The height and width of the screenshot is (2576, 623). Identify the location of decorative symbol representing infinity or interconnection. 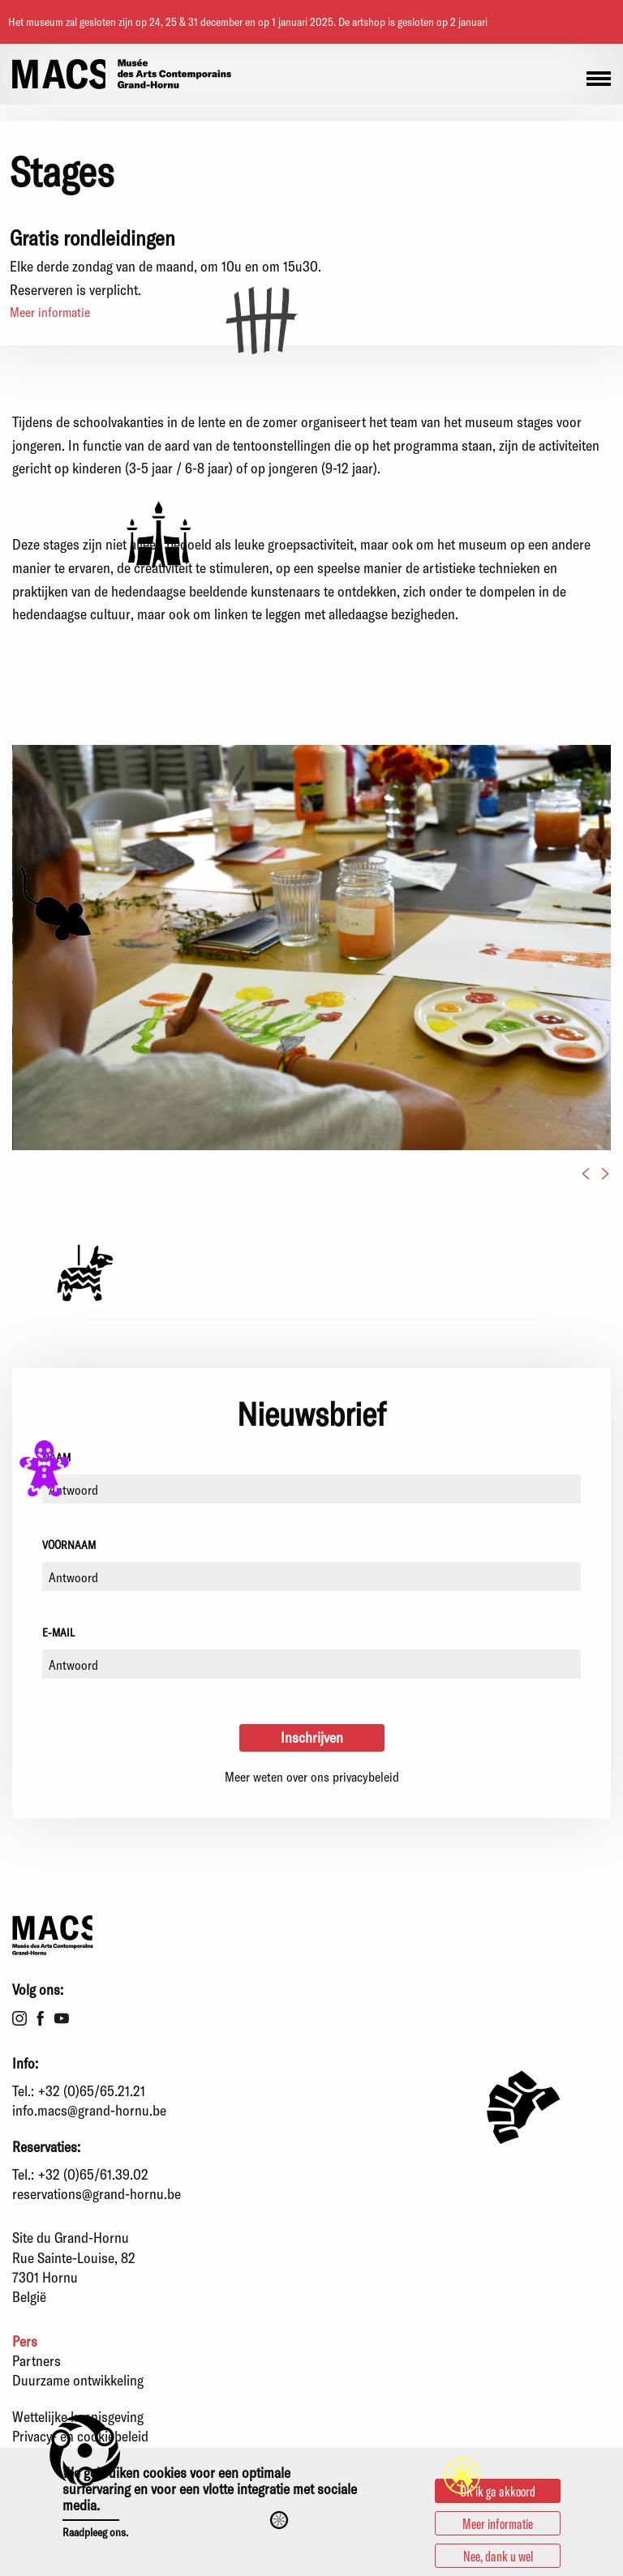
(84, 2450).